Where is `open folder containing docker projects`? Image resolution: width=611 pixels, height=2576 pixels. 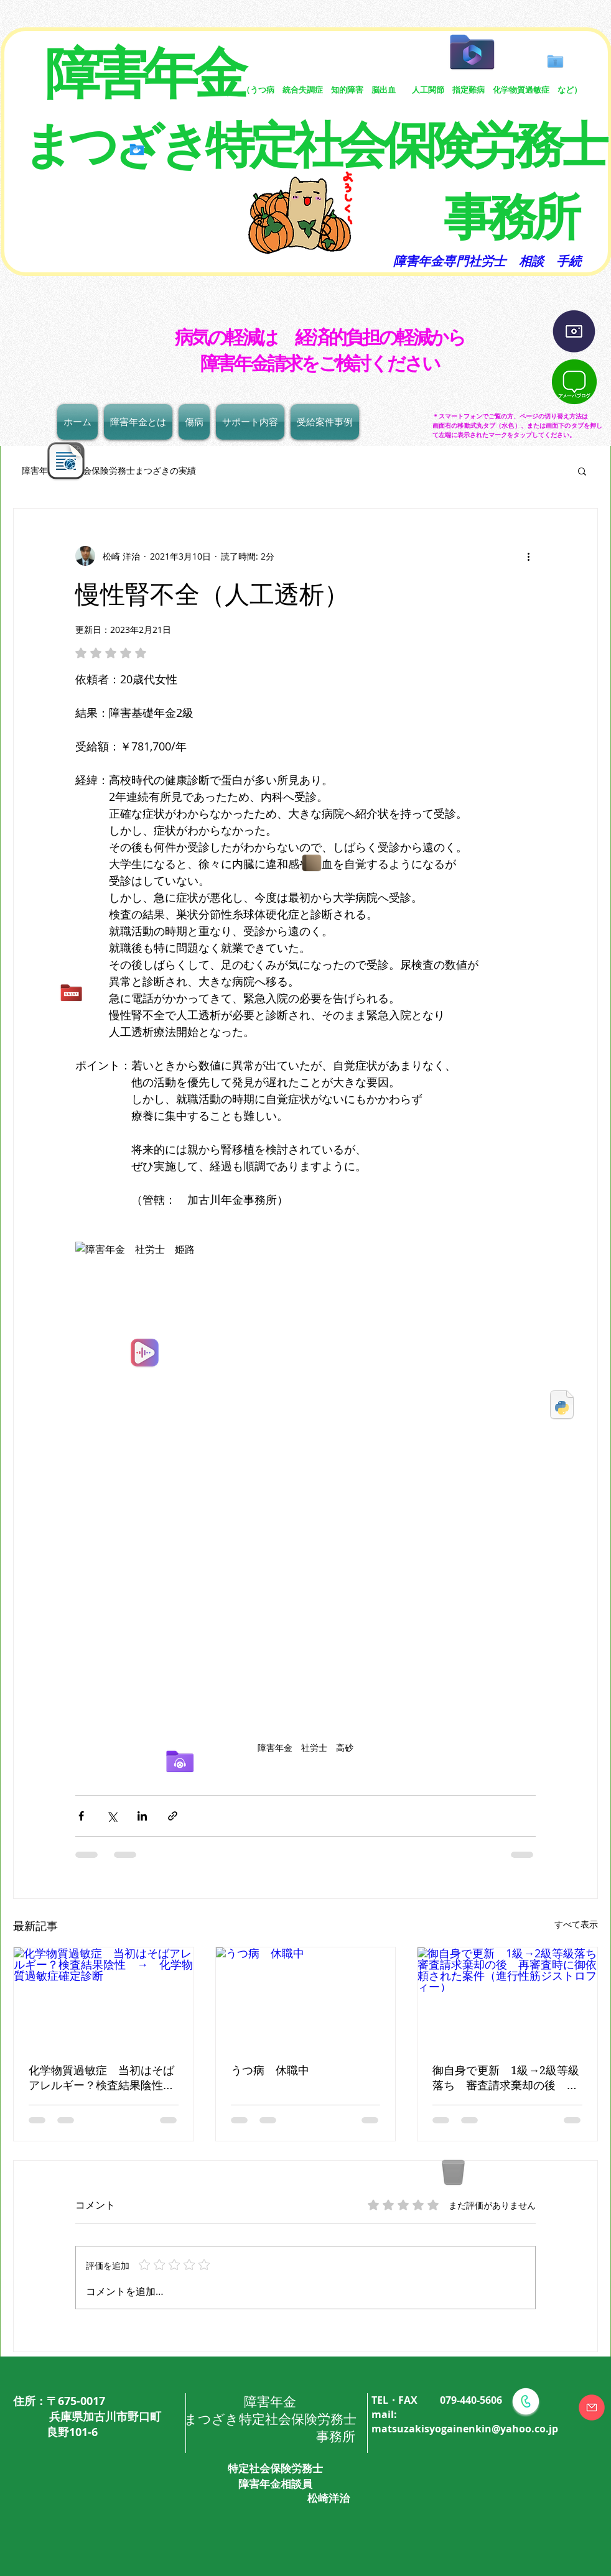
open folder containing docker projects is located at coordinates (137, 150).